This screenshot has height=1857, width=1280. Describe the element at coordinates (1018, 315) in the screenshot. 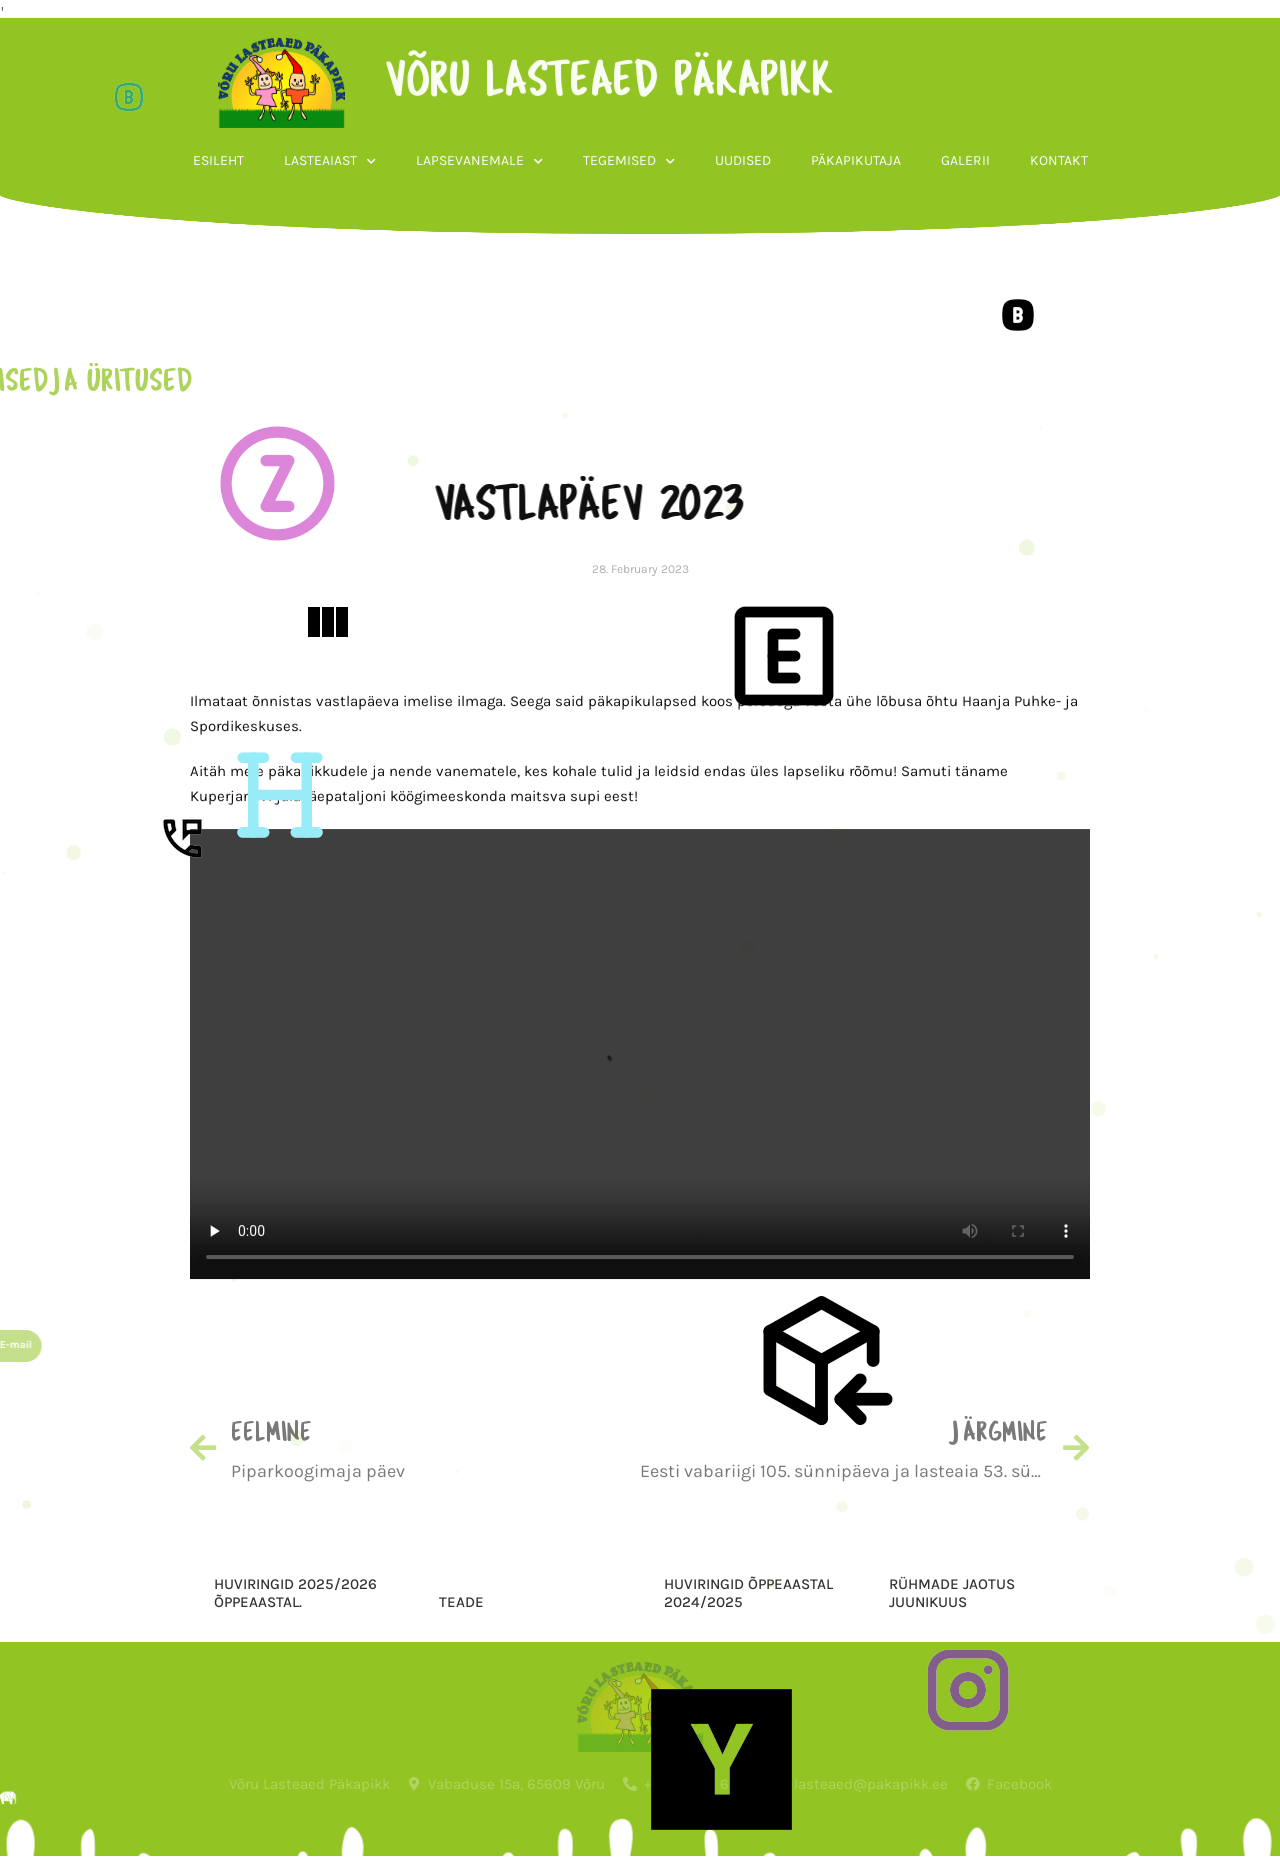

I see `apply bold formatting to text` at that location.